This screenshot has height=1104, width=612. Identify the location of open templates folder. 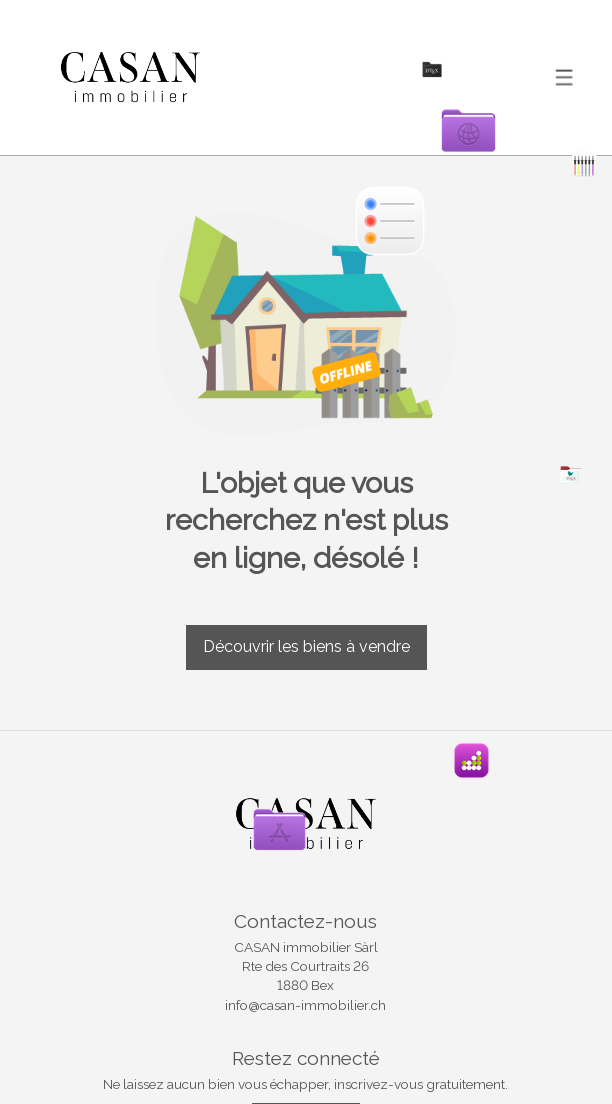
(279, 829).